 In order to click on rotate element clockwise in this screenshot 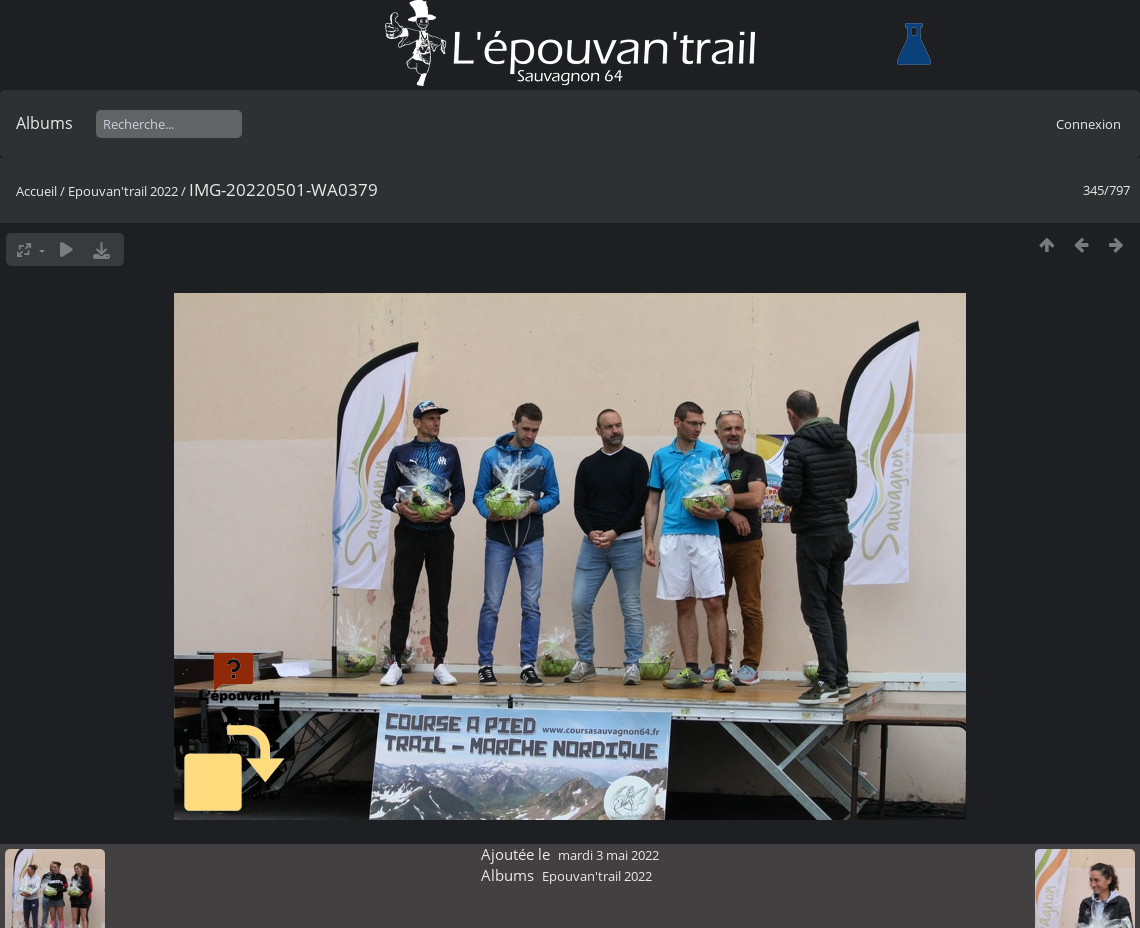, I will do `click(232, 768)`.